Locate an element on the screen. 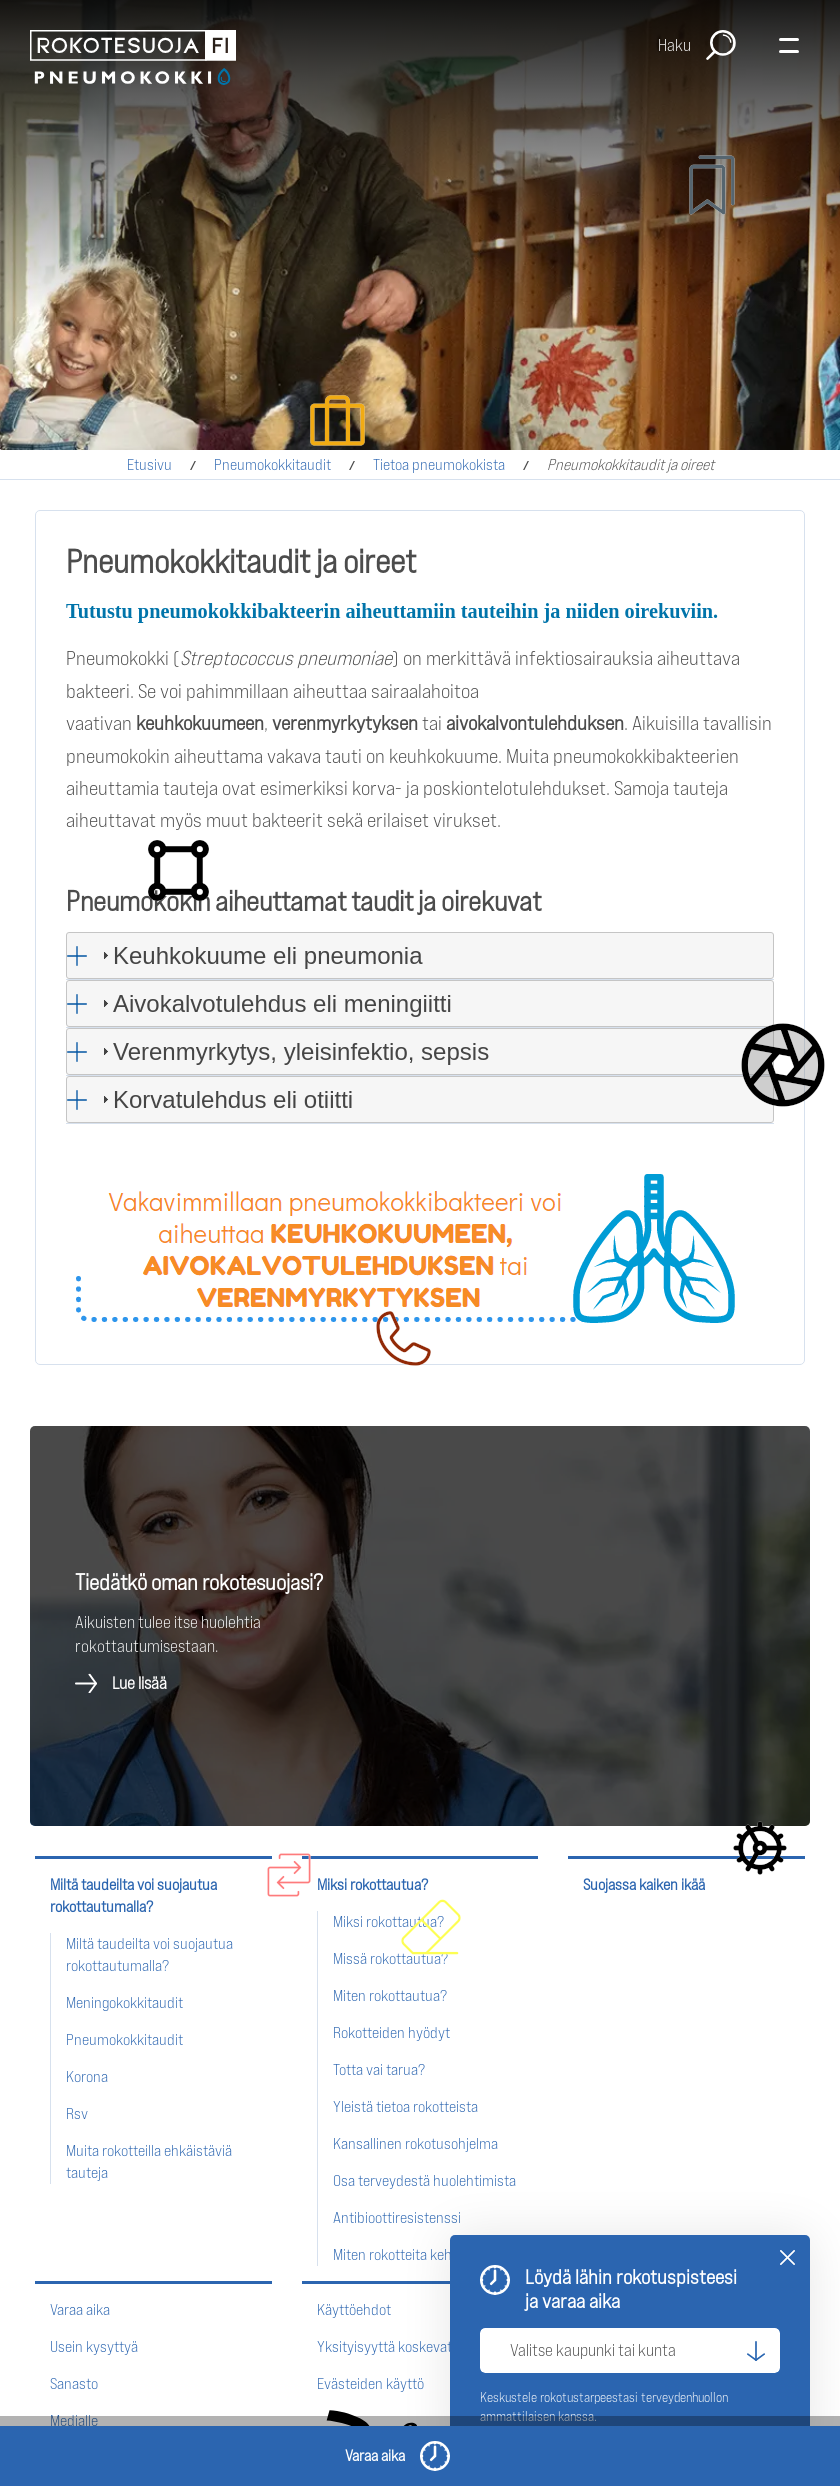 Image resolution: width=840 pixels, height=2486 pixels. view your saved bookmarks is located at coordinates (712, 185).